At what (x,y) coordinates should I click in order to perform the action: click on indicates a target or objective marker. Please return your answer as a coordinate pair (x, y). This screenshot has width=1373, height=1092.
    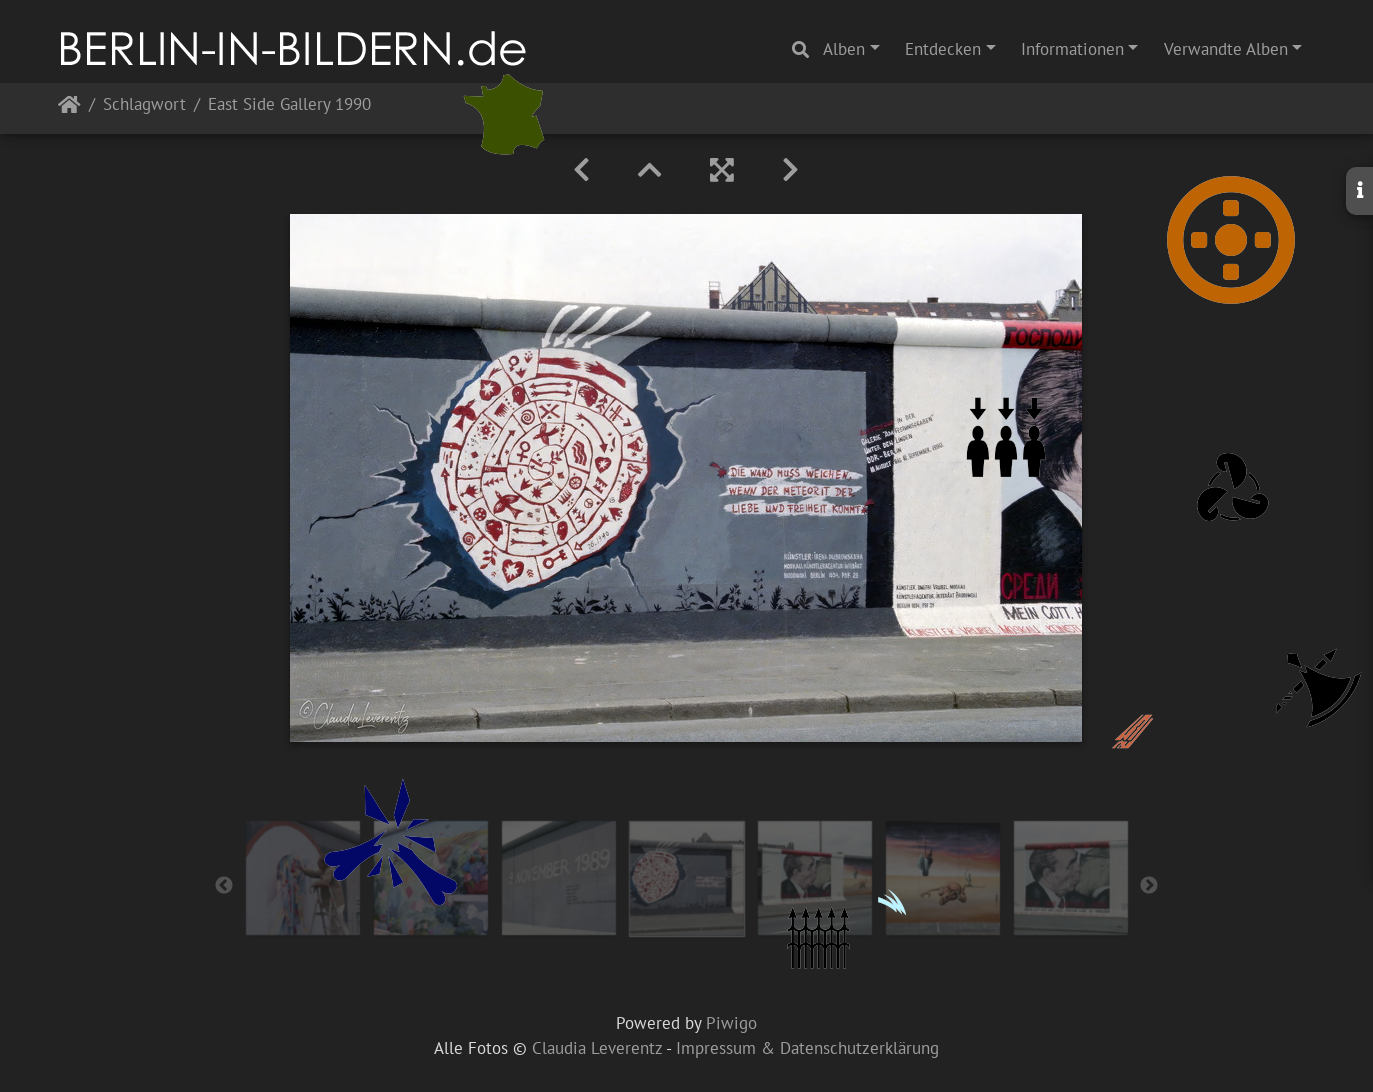
    Looking at the image, I should click on (1231, 240).